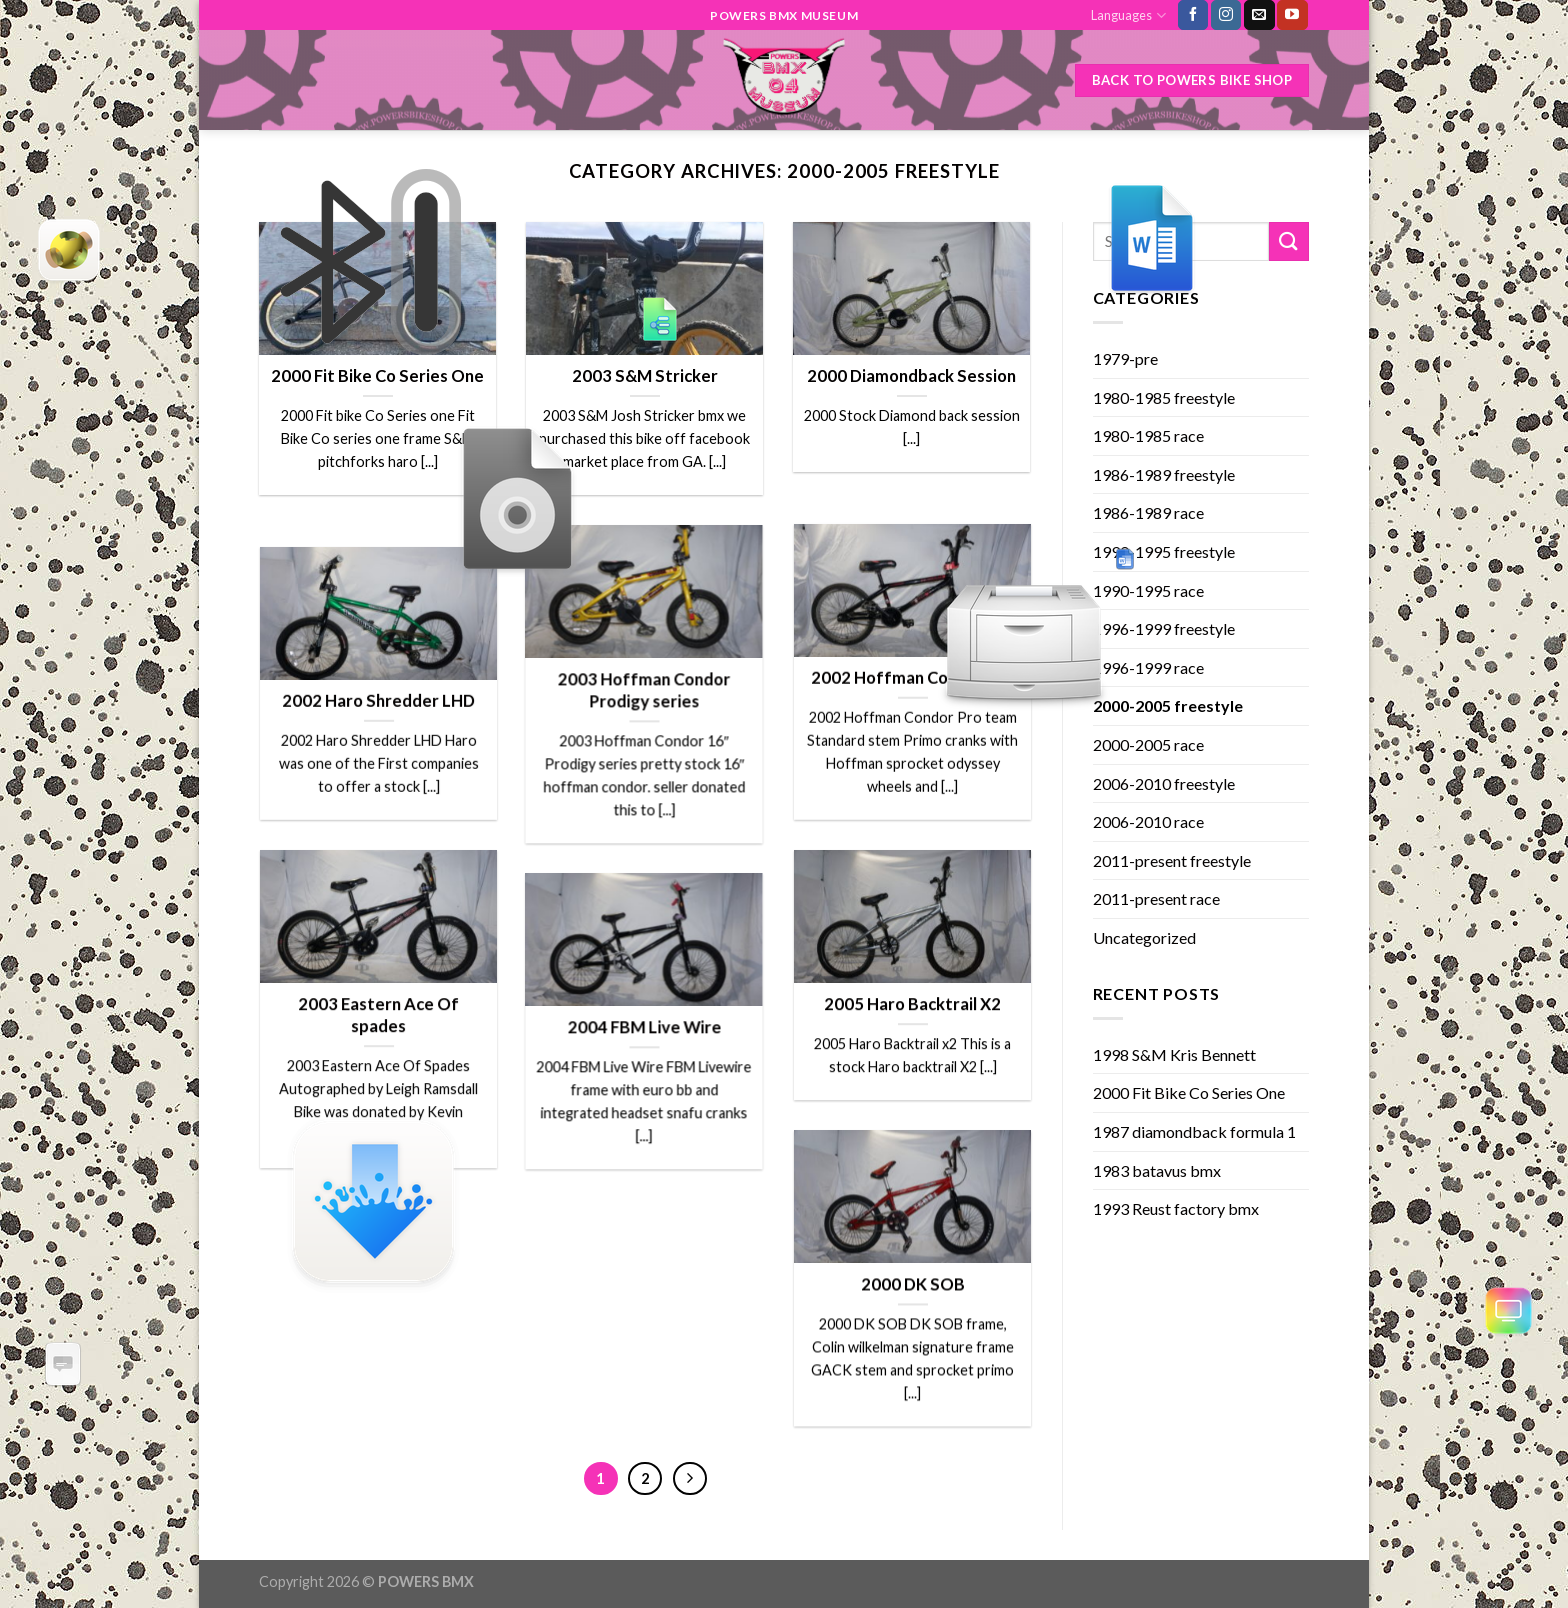  Describe the element at coordinates (1152, 238) in the screenshot. I see `microsoft word template file` at that location.